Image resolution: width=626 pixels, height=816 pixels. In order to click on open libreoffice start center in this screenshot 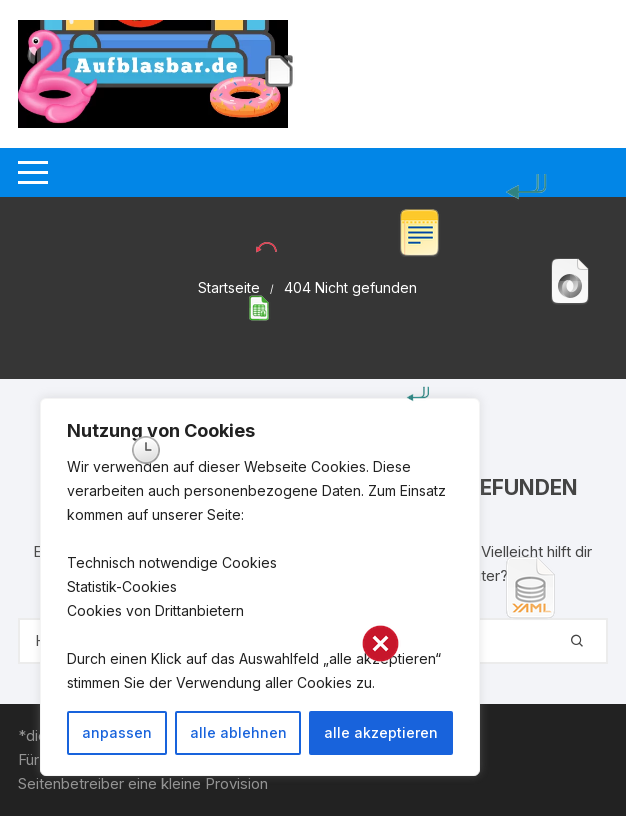, I will do `click(279, 71)`.